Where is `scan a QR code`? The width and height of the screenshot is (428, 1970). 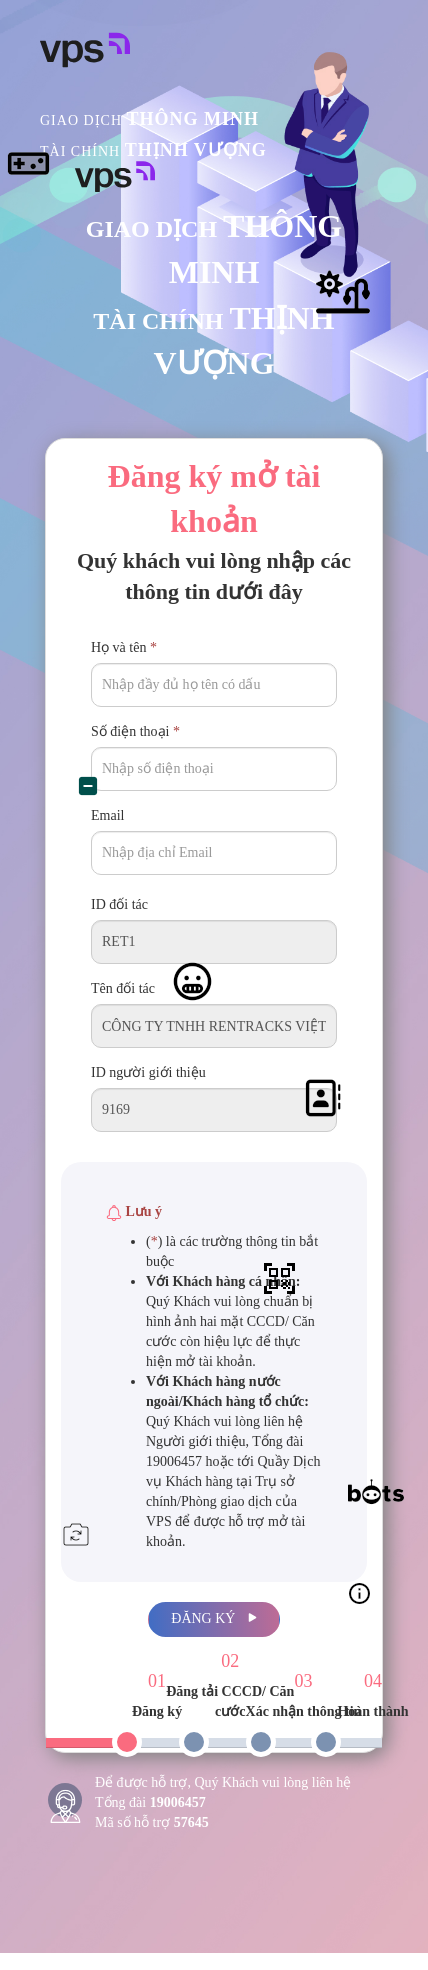 scan a QR code is located at coordinates (279, 1278).